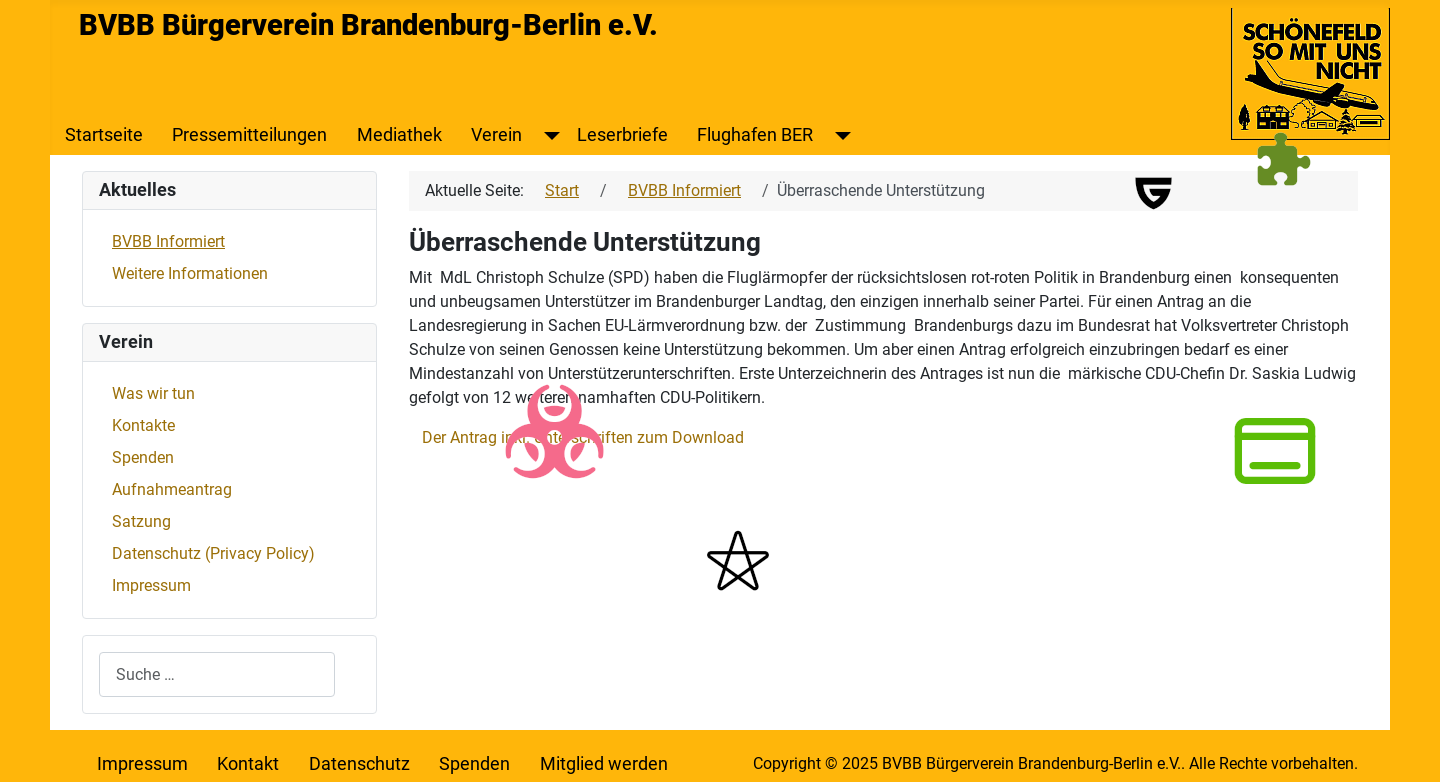 The image size is (1440, 782). Describe the element at coordinates (1153, 193) in the screenshot. I see `open the Guilded app` at that location.